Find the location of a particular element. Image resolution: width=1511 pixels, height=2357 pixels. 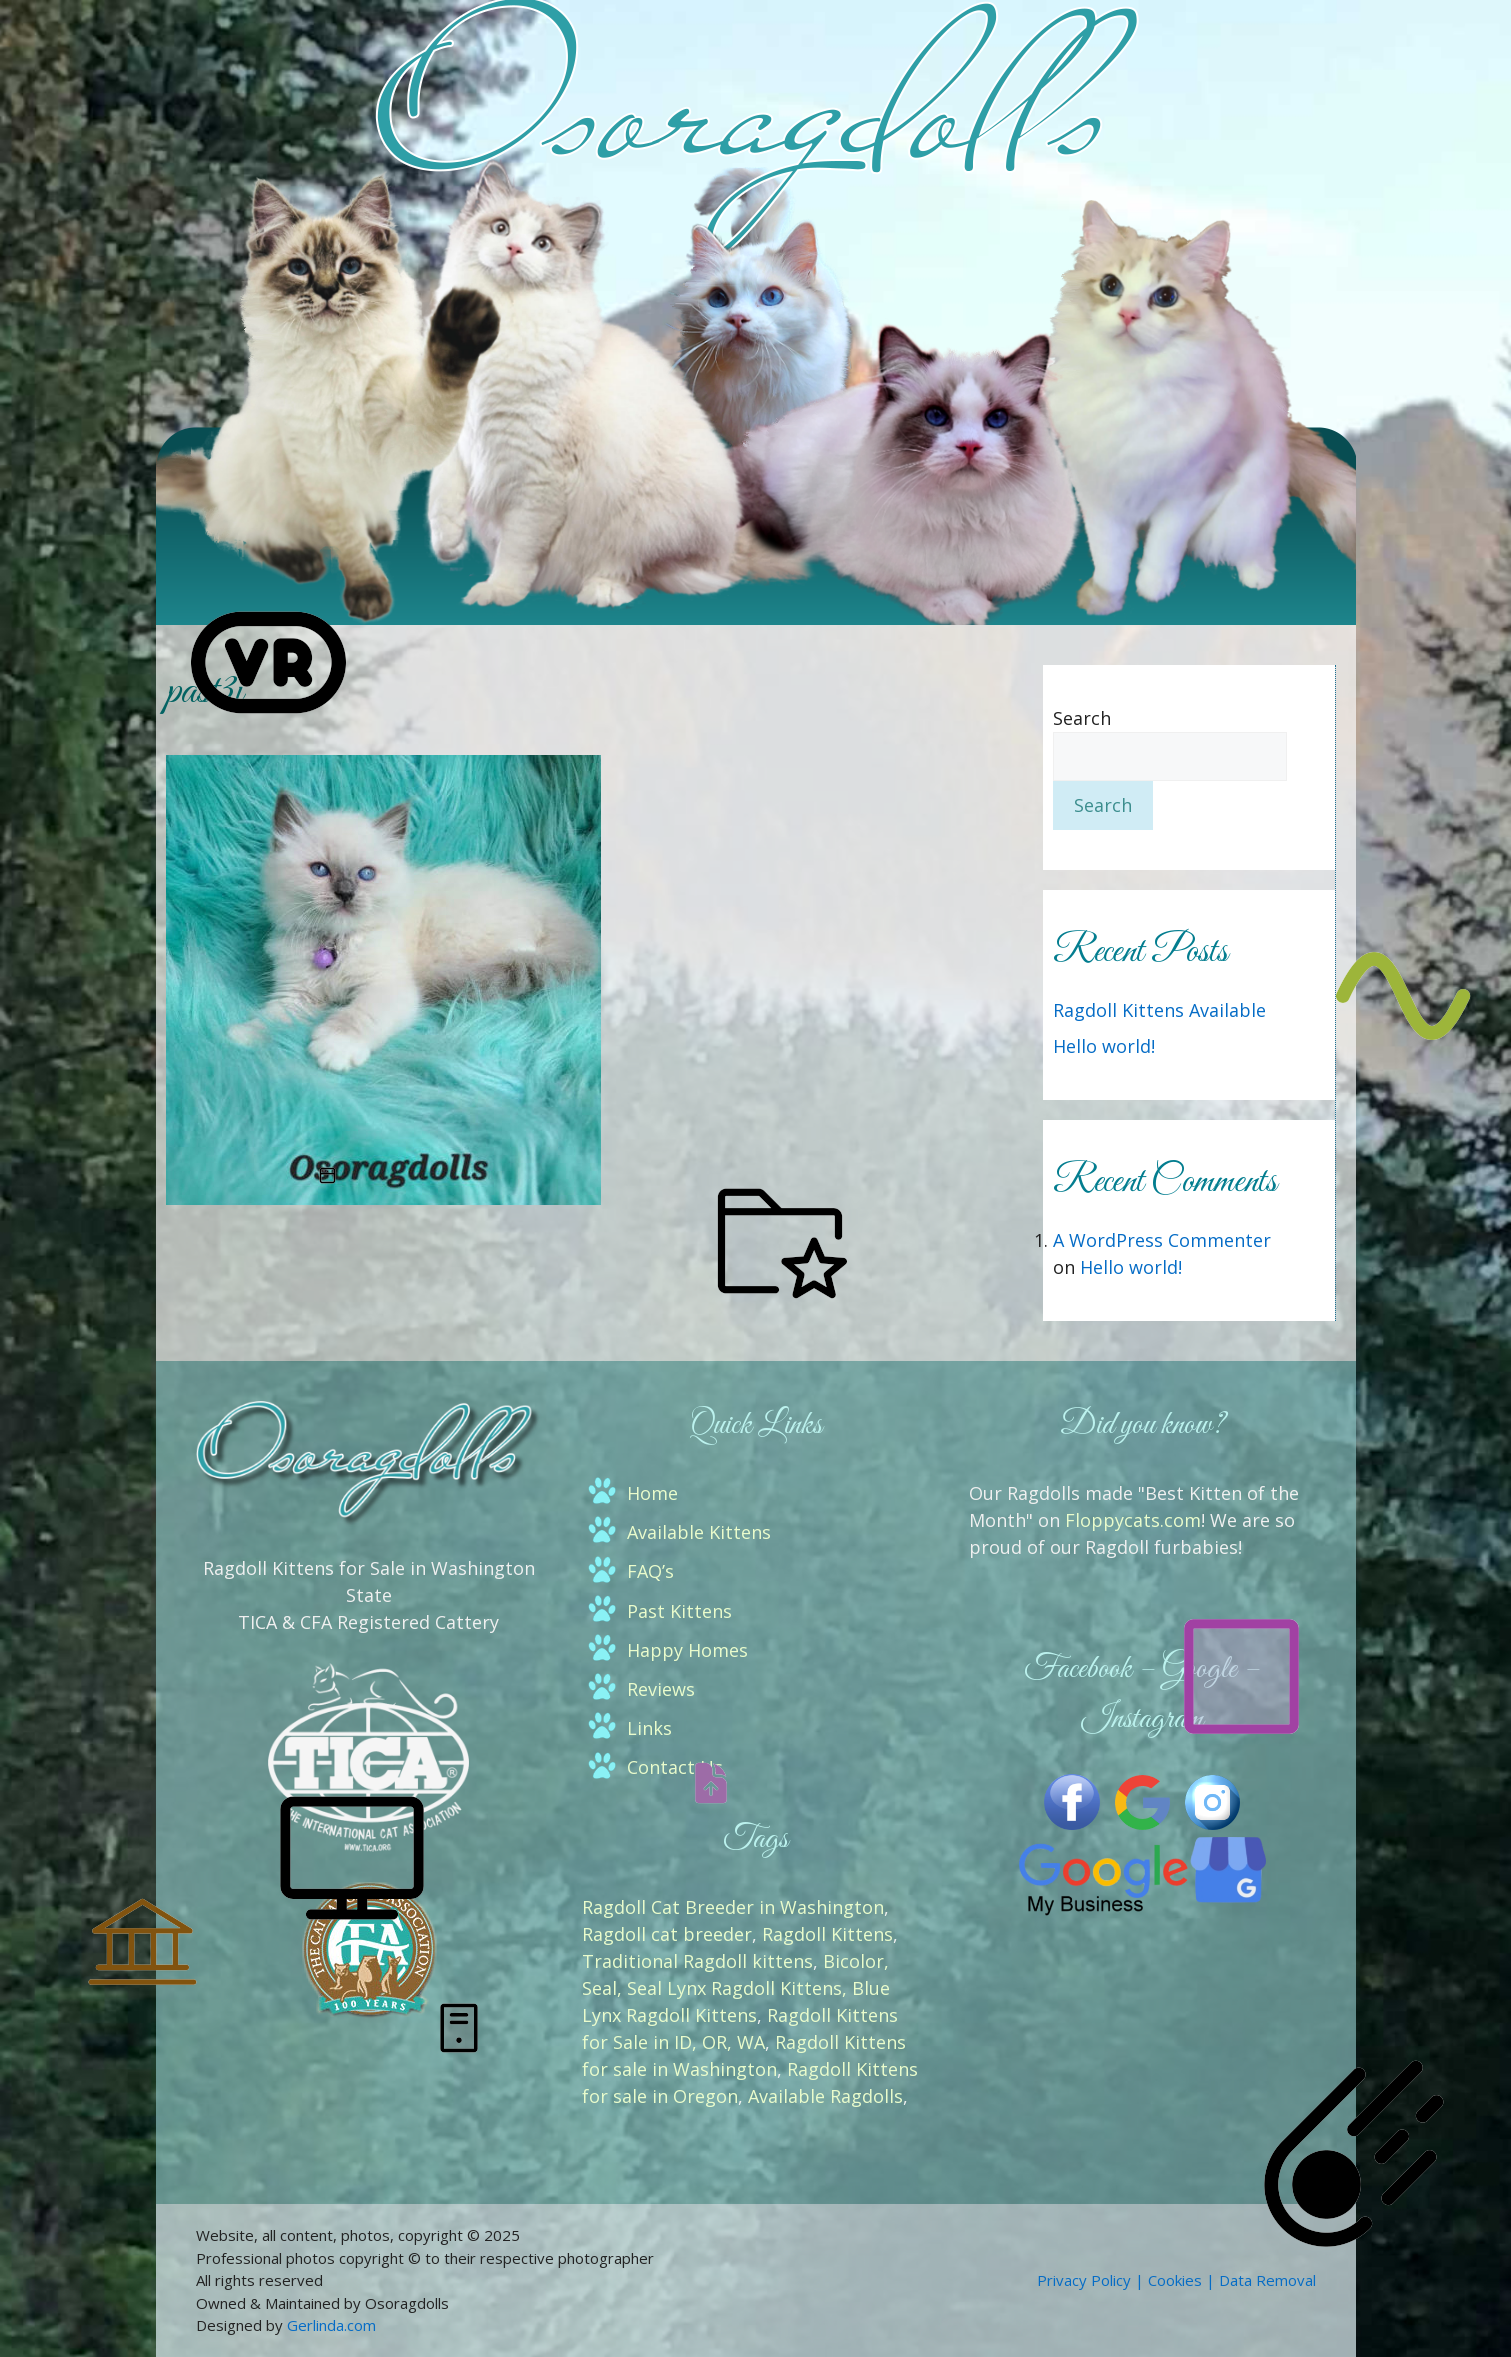

indicates a trending or viral item is located at coordinates (1354, 2157).